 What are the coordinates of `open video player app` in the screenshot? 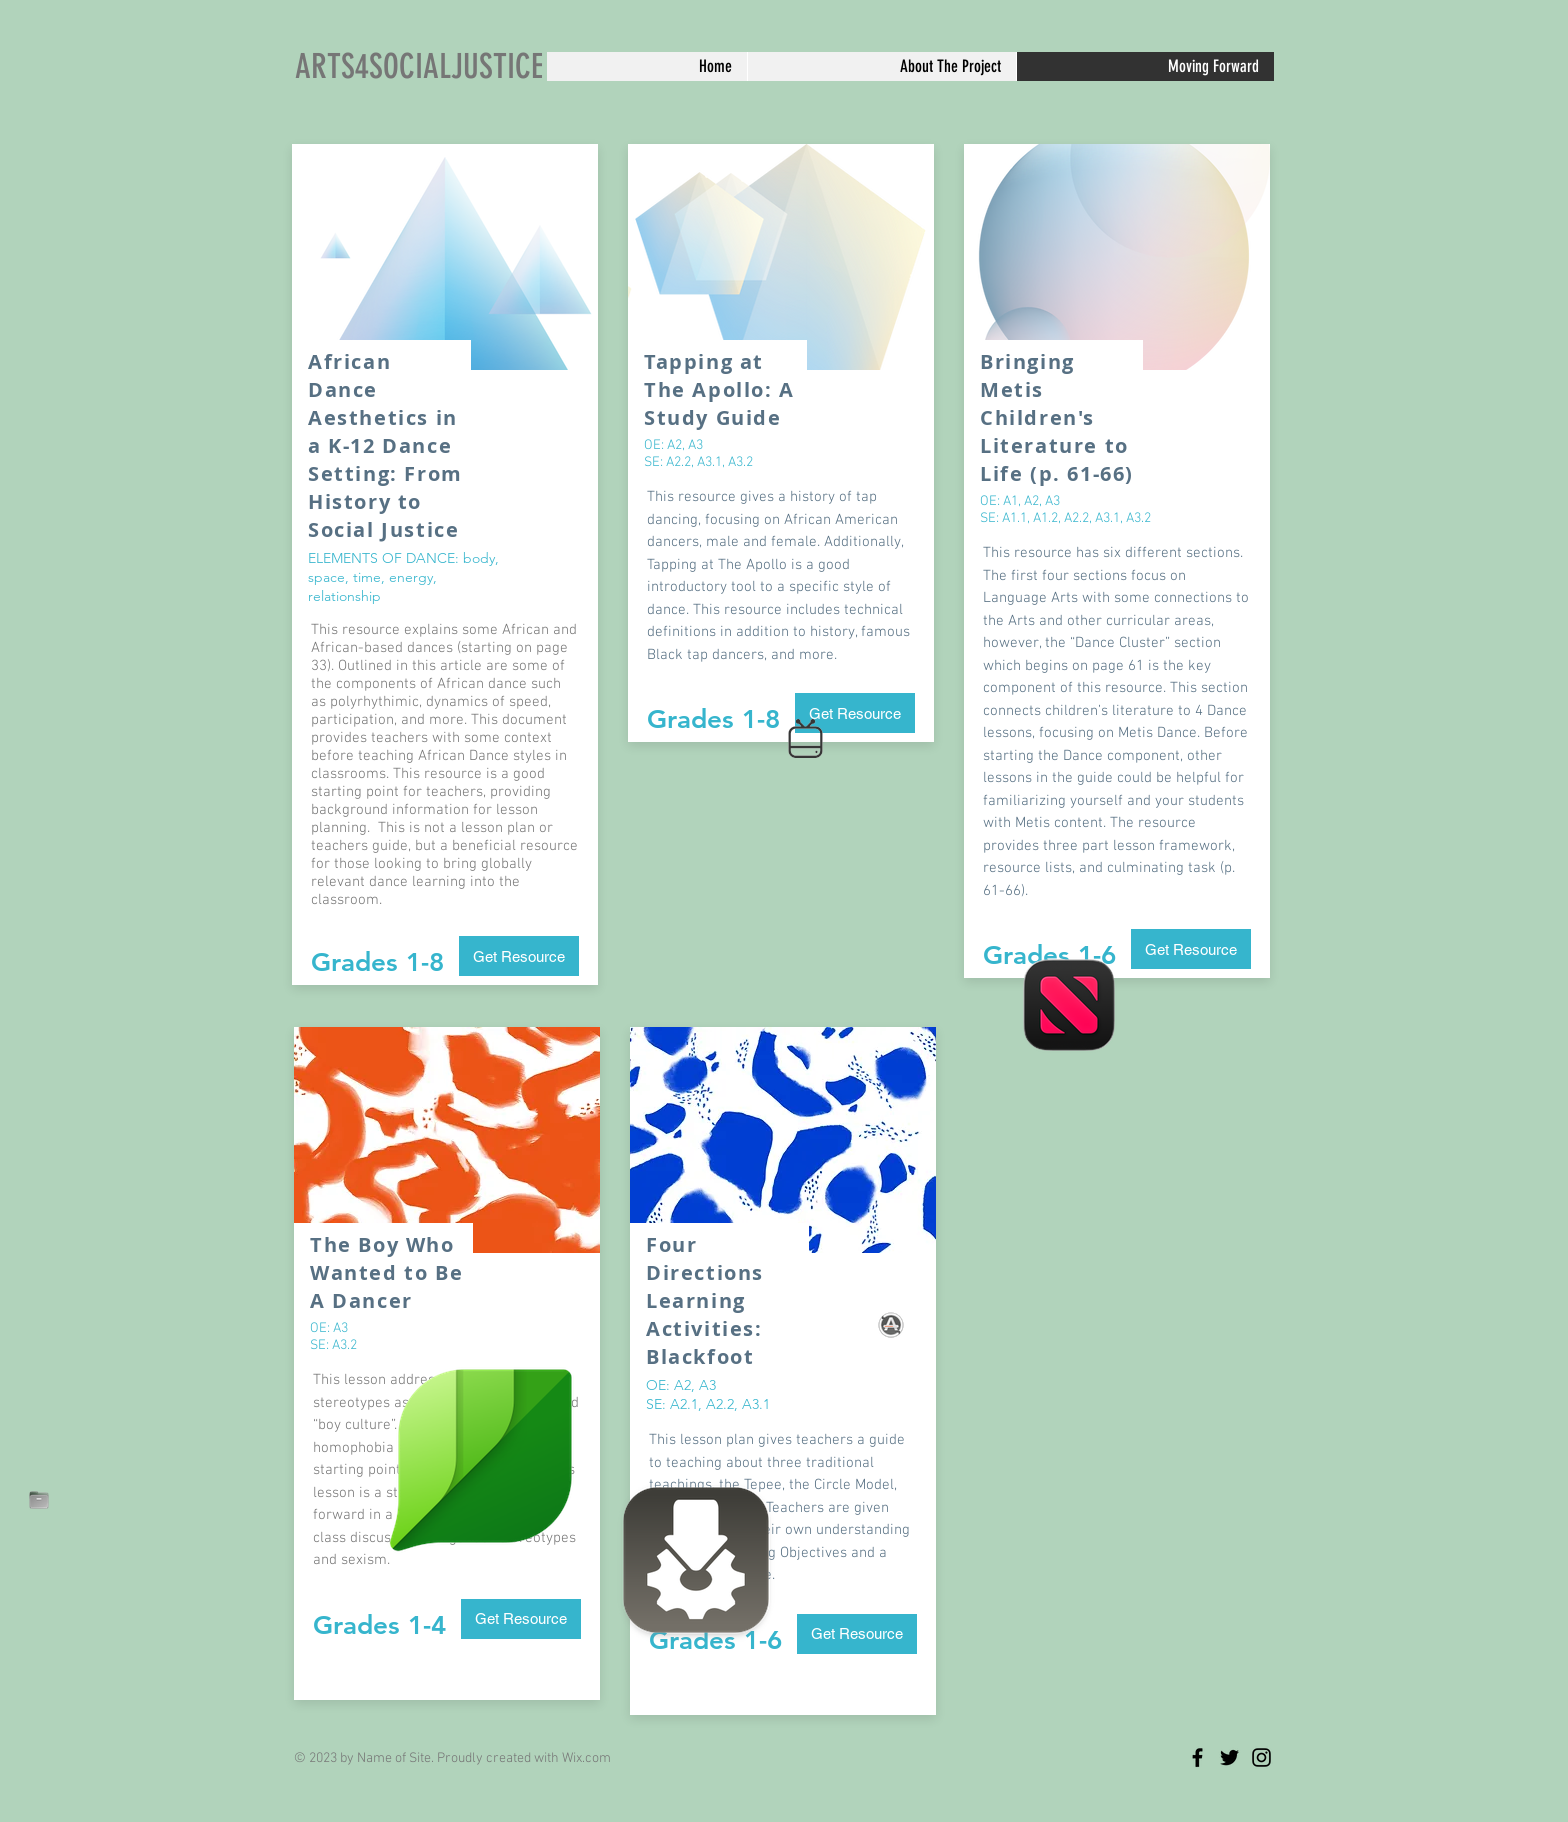 It's located at (805, 738).